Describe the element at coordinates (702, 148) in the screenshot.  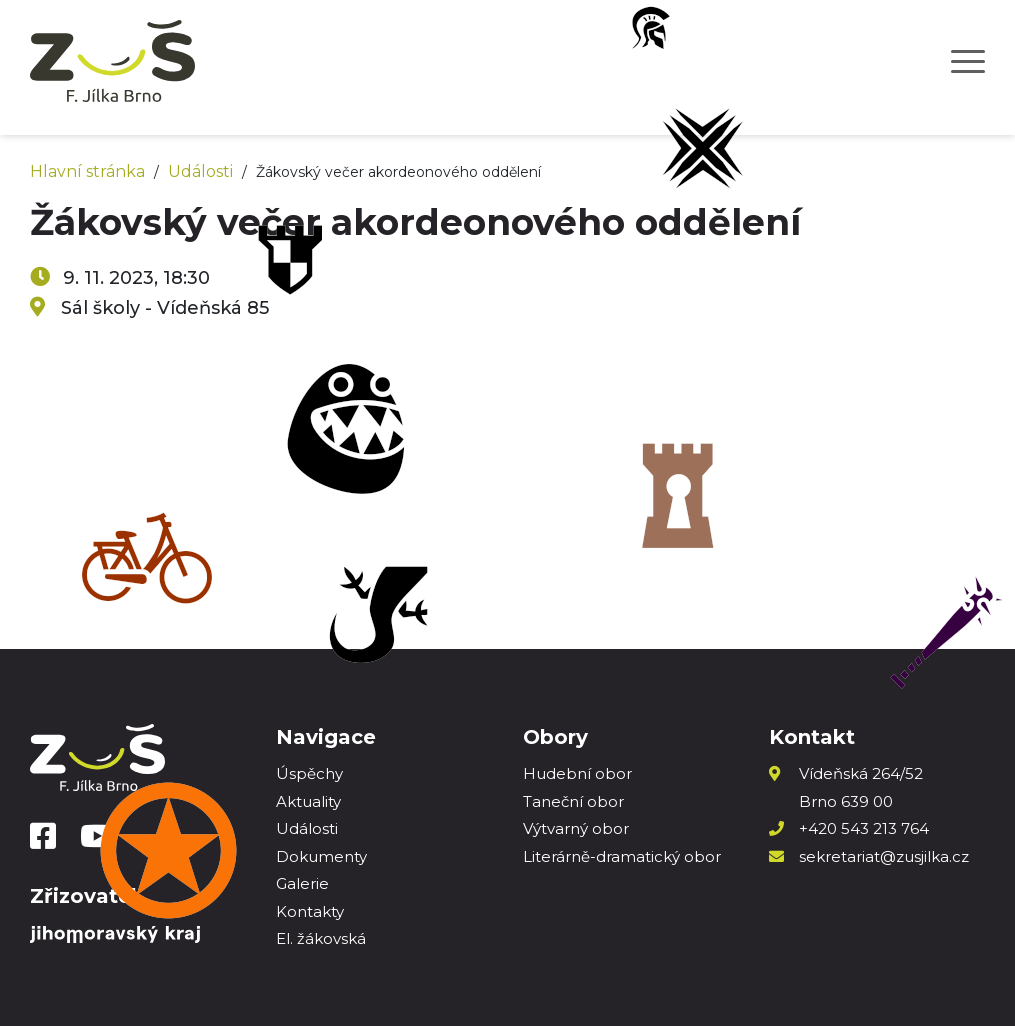
I see `a decorative cross or star emblem for game UI` at that location.